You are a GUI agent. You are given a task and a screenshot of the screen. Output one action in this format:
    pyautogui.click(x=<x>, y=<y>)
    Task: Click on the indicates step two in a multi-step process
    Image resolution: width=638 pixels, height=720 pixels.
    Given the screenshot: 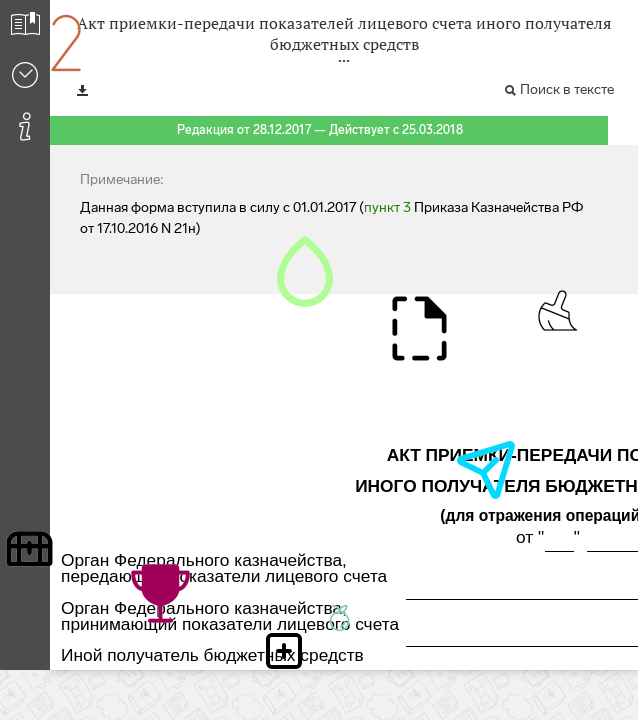 What is the action you would take?
    pyautogui.click(x=66, y=43)
    